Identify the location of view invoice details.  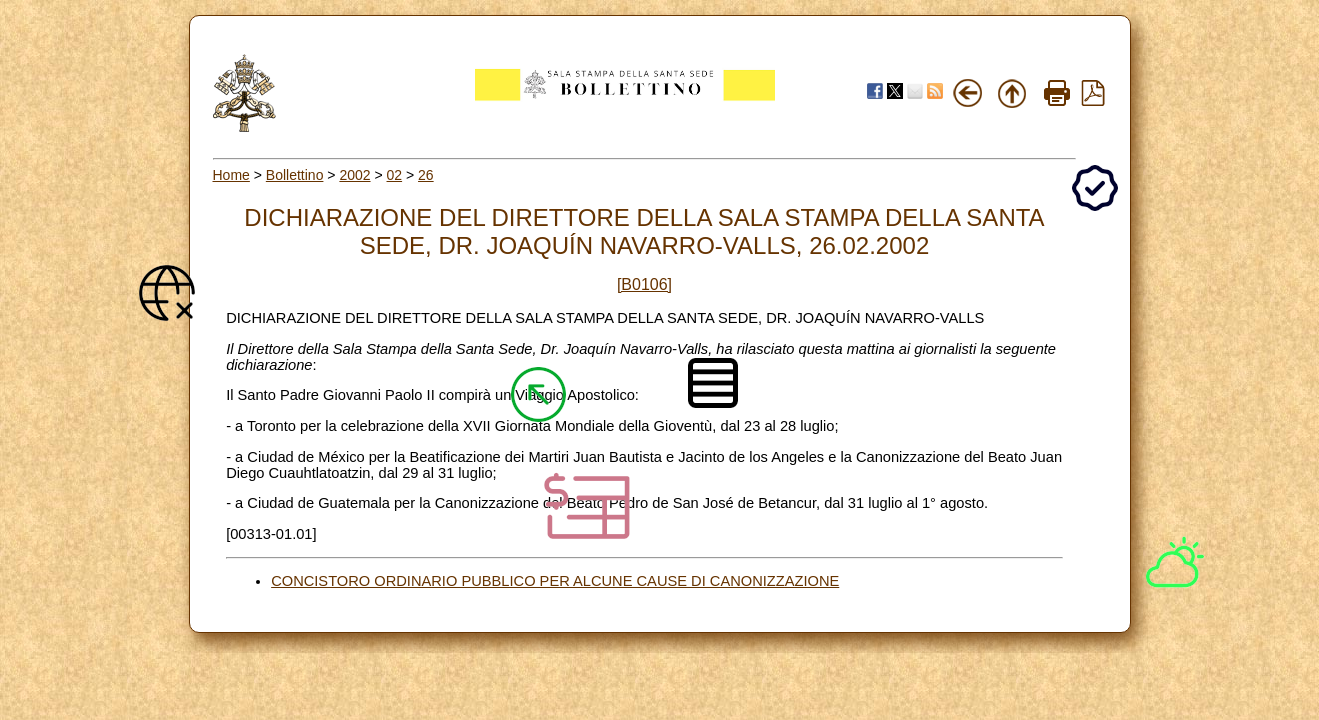
(588, 507).